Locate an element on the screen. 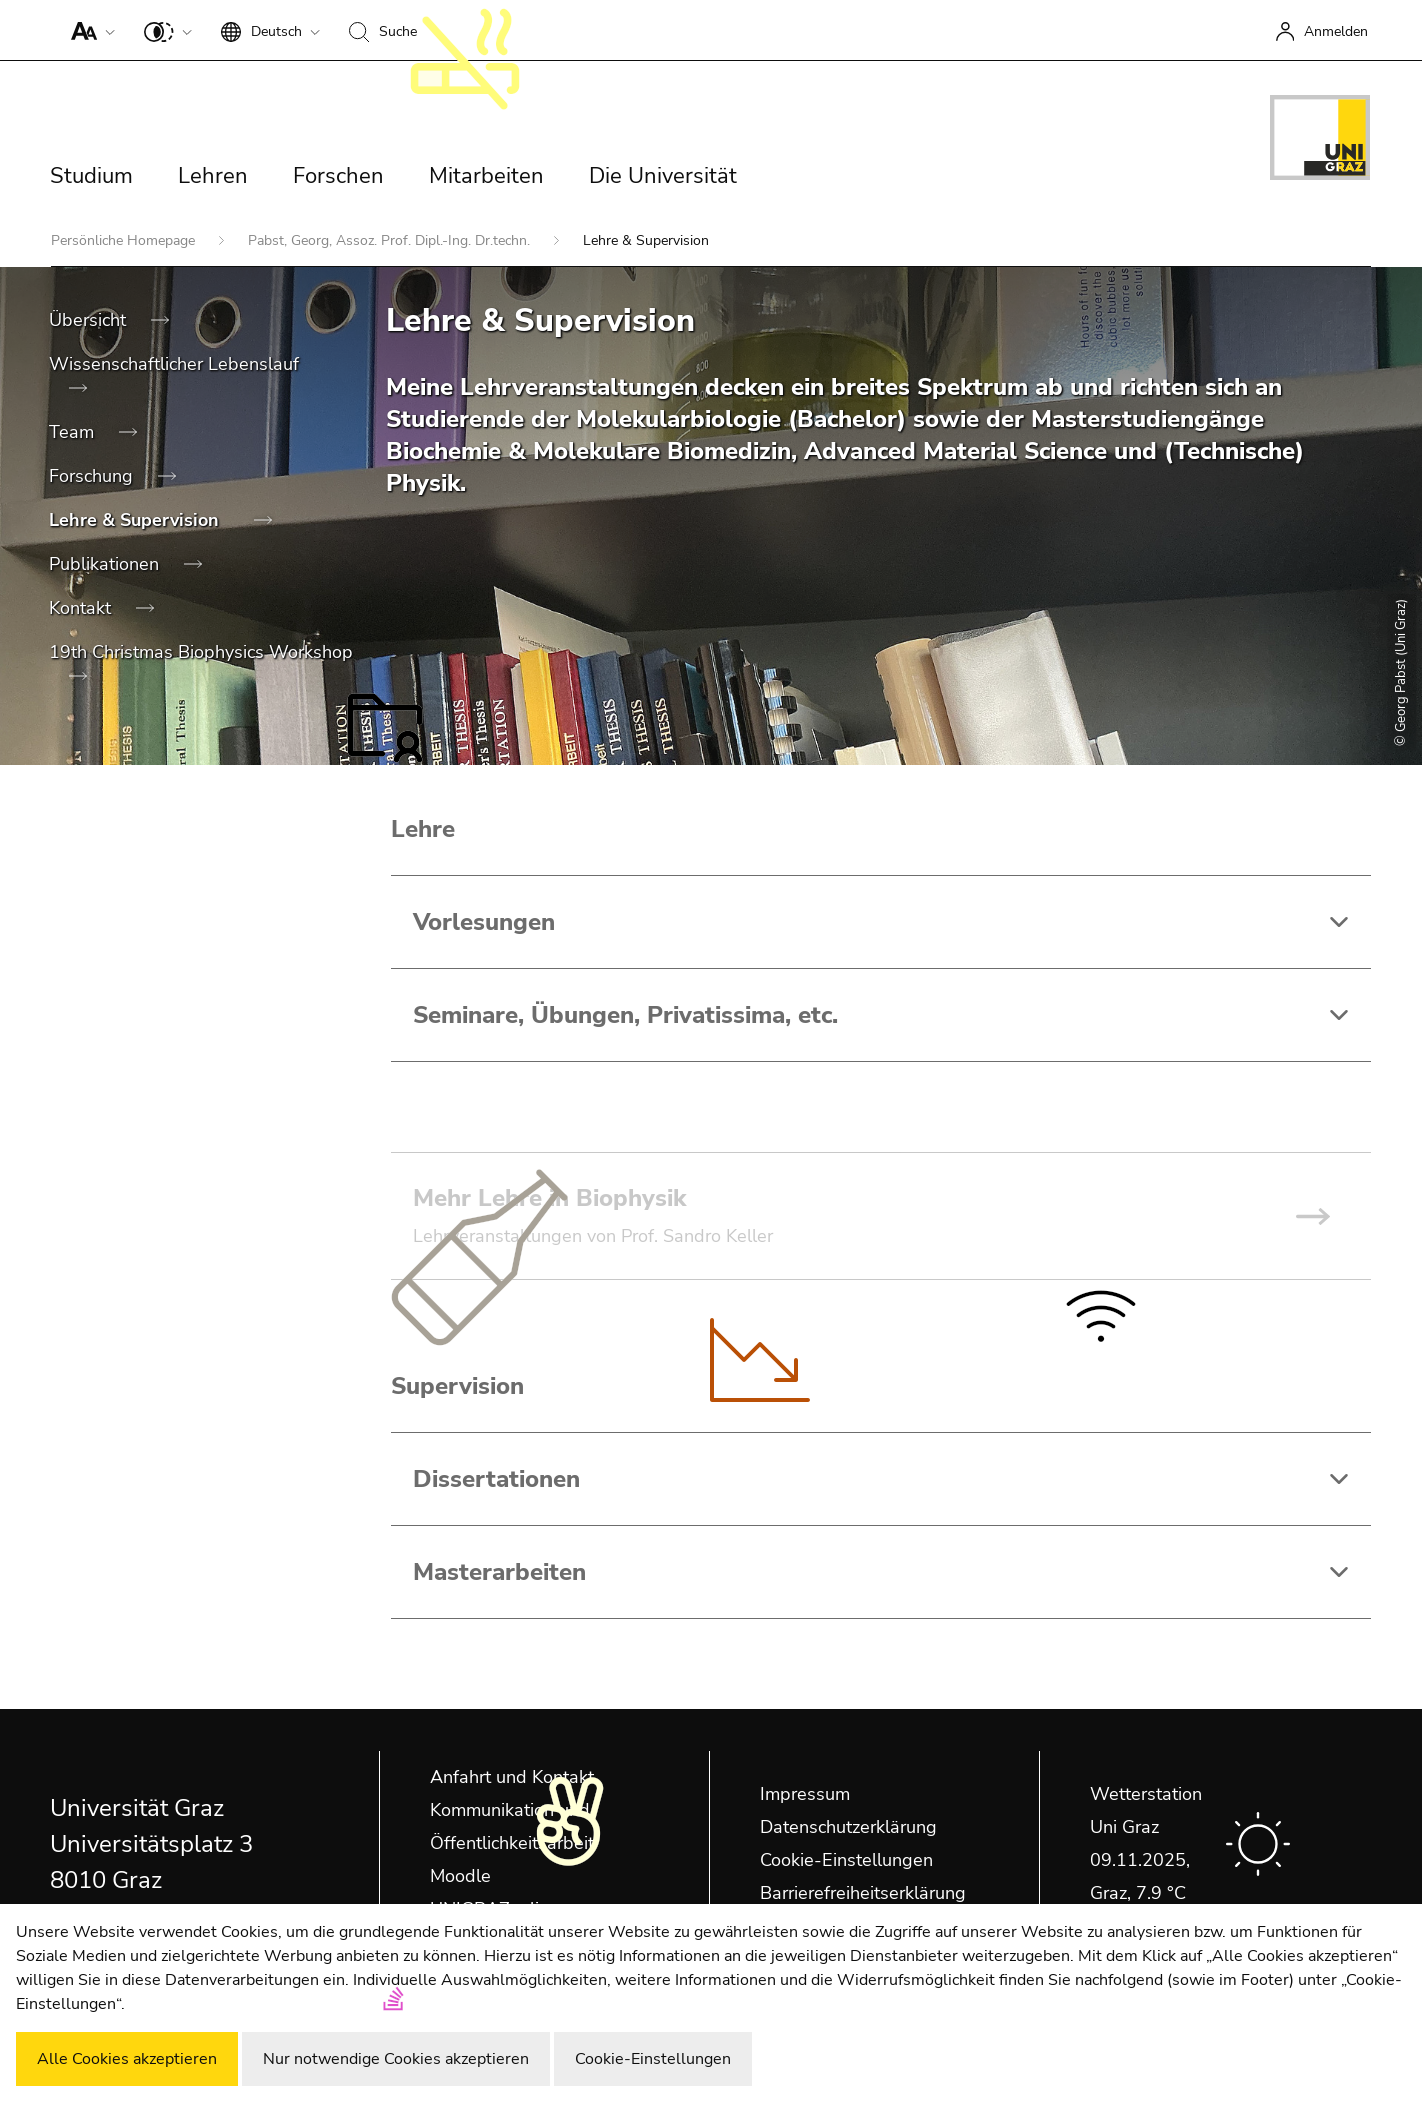 This screenshot has width=1422, height=2102. strong wifi signal strength is located at coordinates (1101, 1315).